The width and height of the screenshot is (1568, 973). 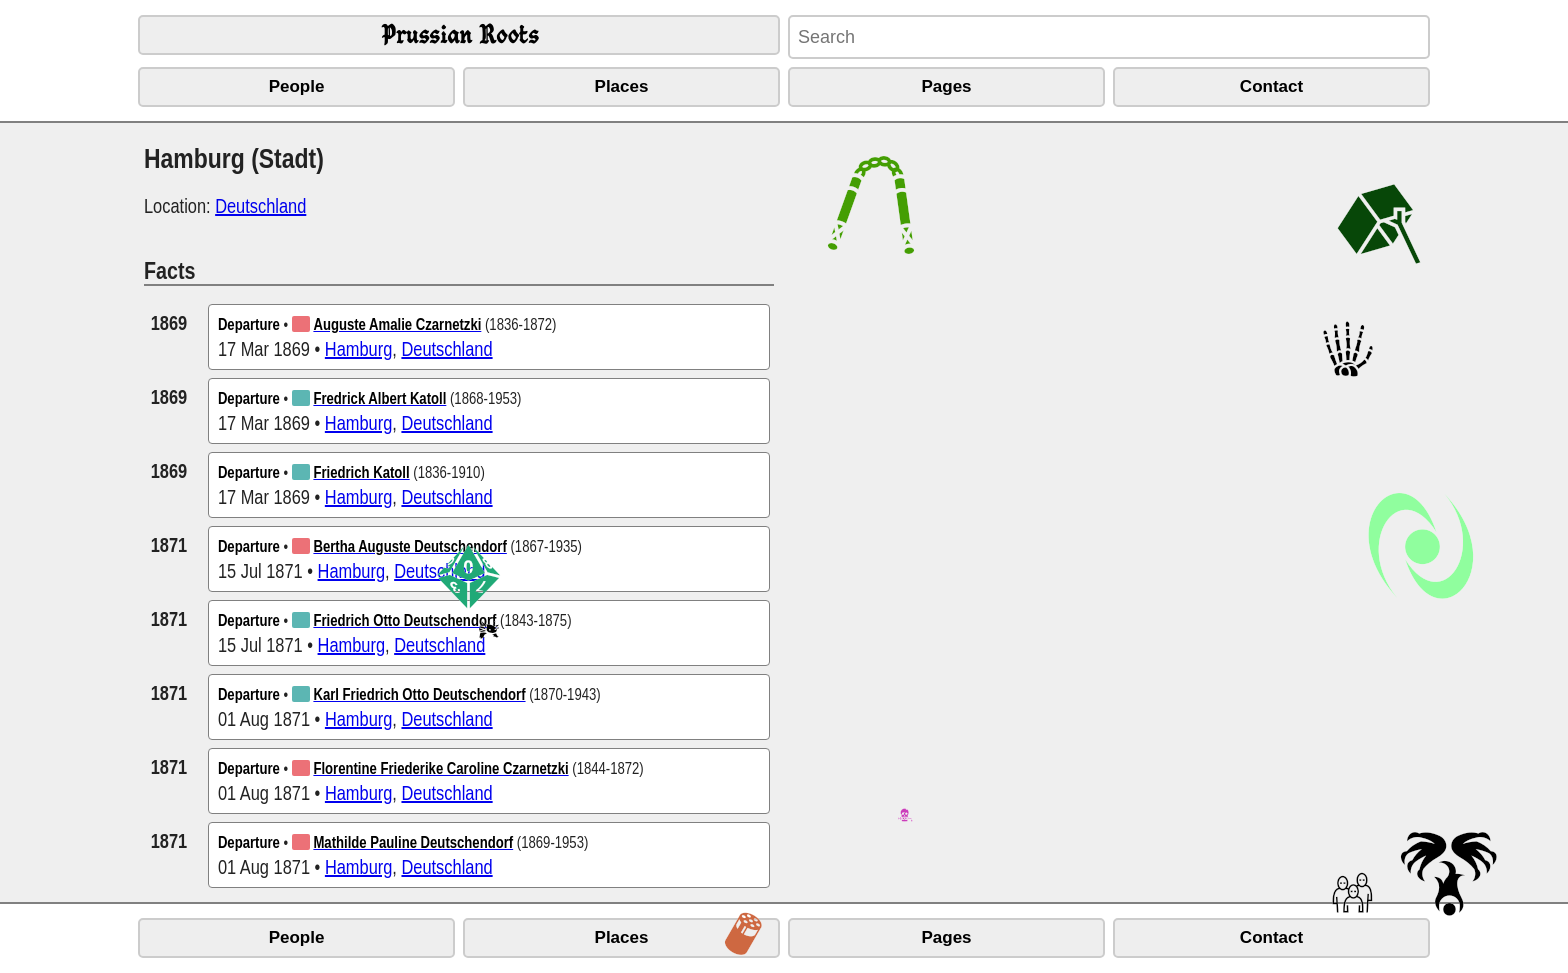 What do you see at coordinates (489, 629) in the screenshot?
I see `axolotl character or mascot icon` at bounding box center [489, 629].